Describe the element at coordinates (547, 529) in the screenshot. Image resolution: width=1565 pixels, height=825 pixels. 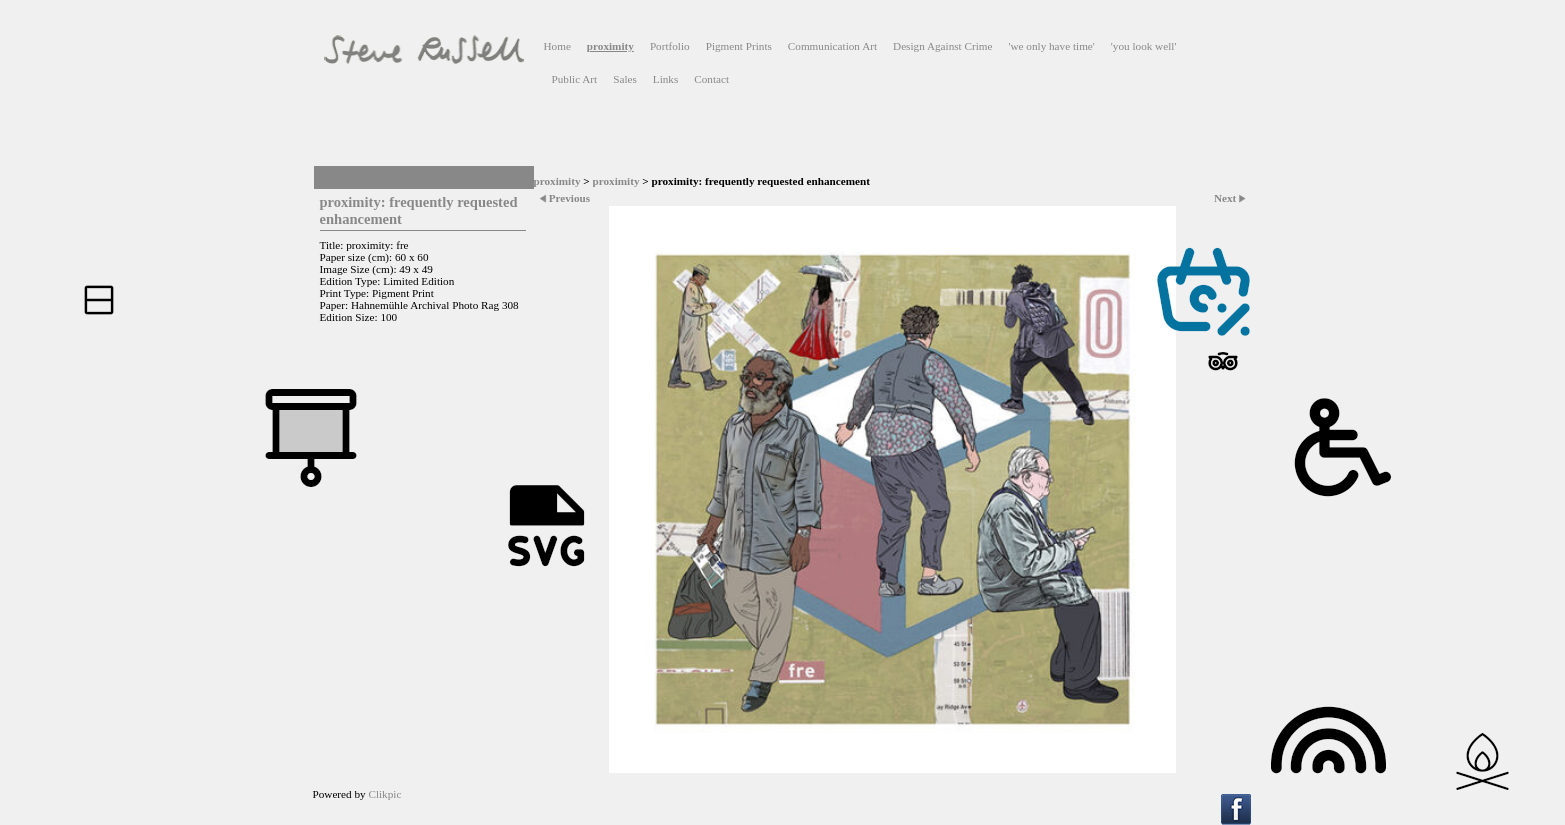
I see `an SVG file type indicator` at that location.